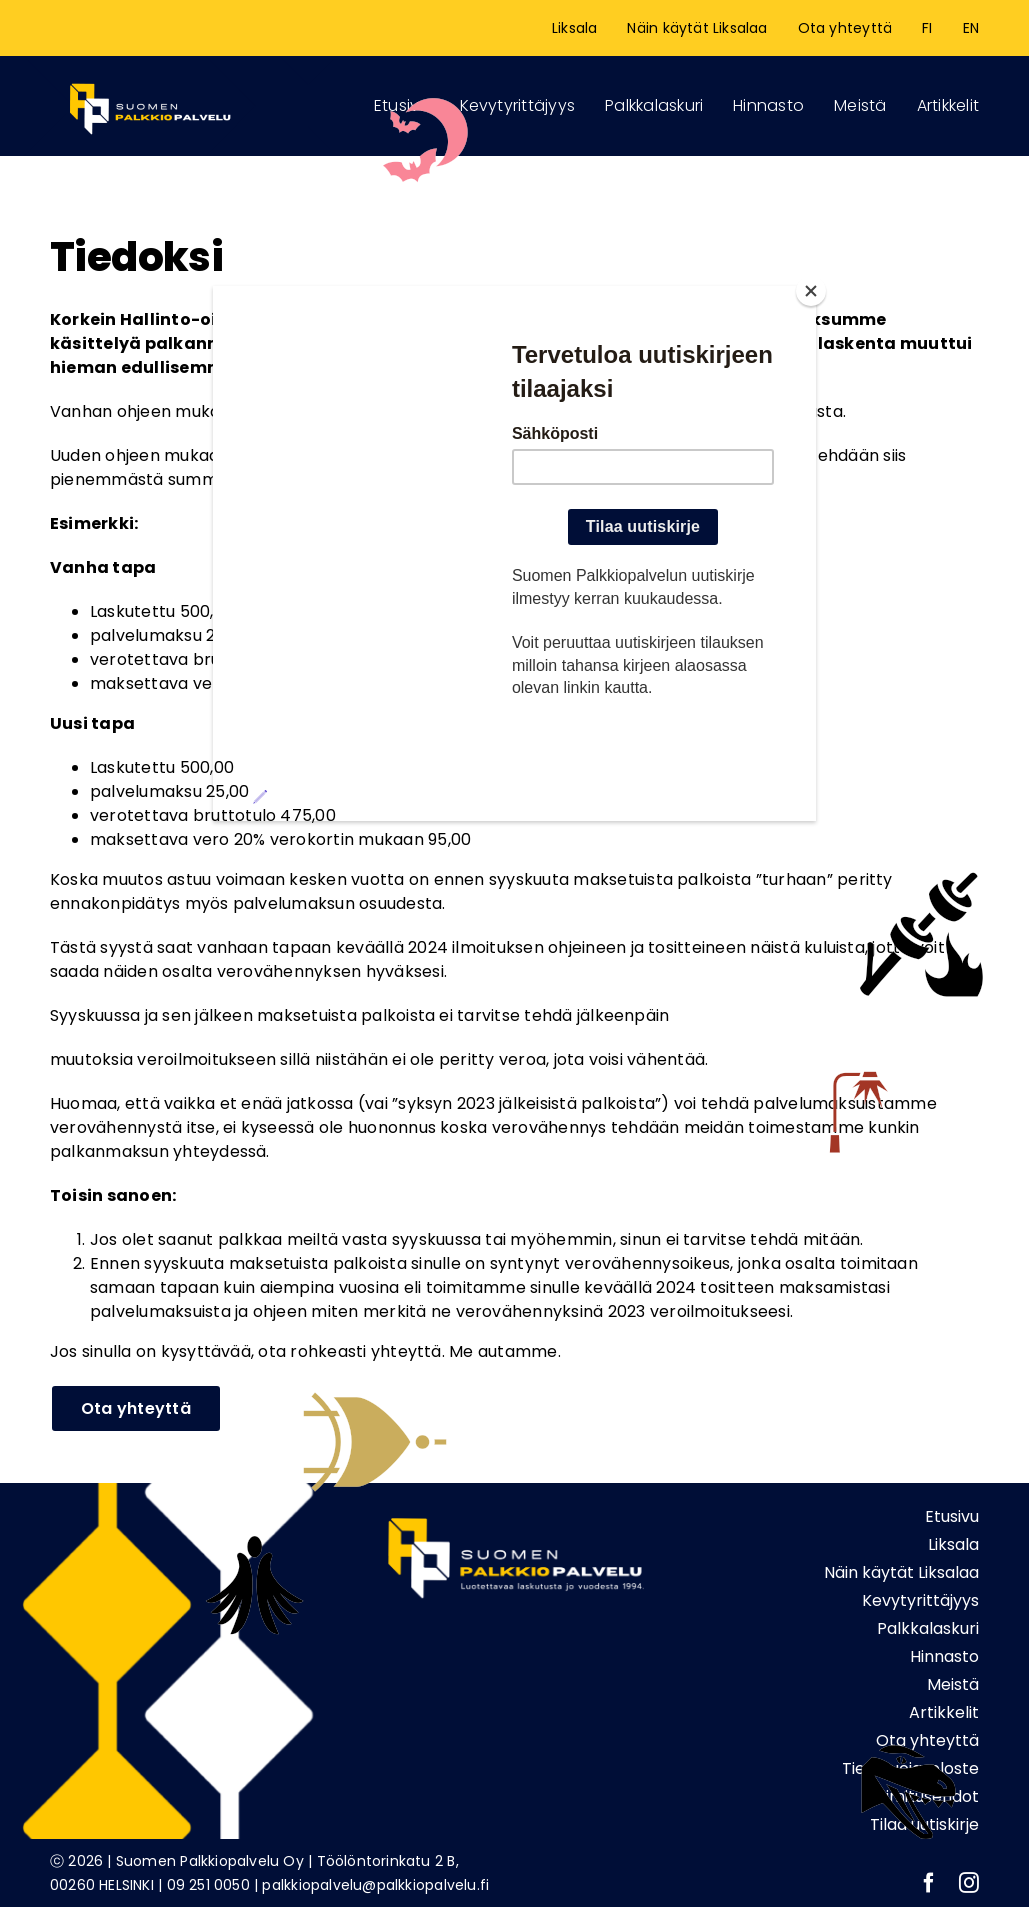  What do you see at coordinates (260, 797) in the screenshot?
I see `edit or modify content` at bounding box center [260, 797].